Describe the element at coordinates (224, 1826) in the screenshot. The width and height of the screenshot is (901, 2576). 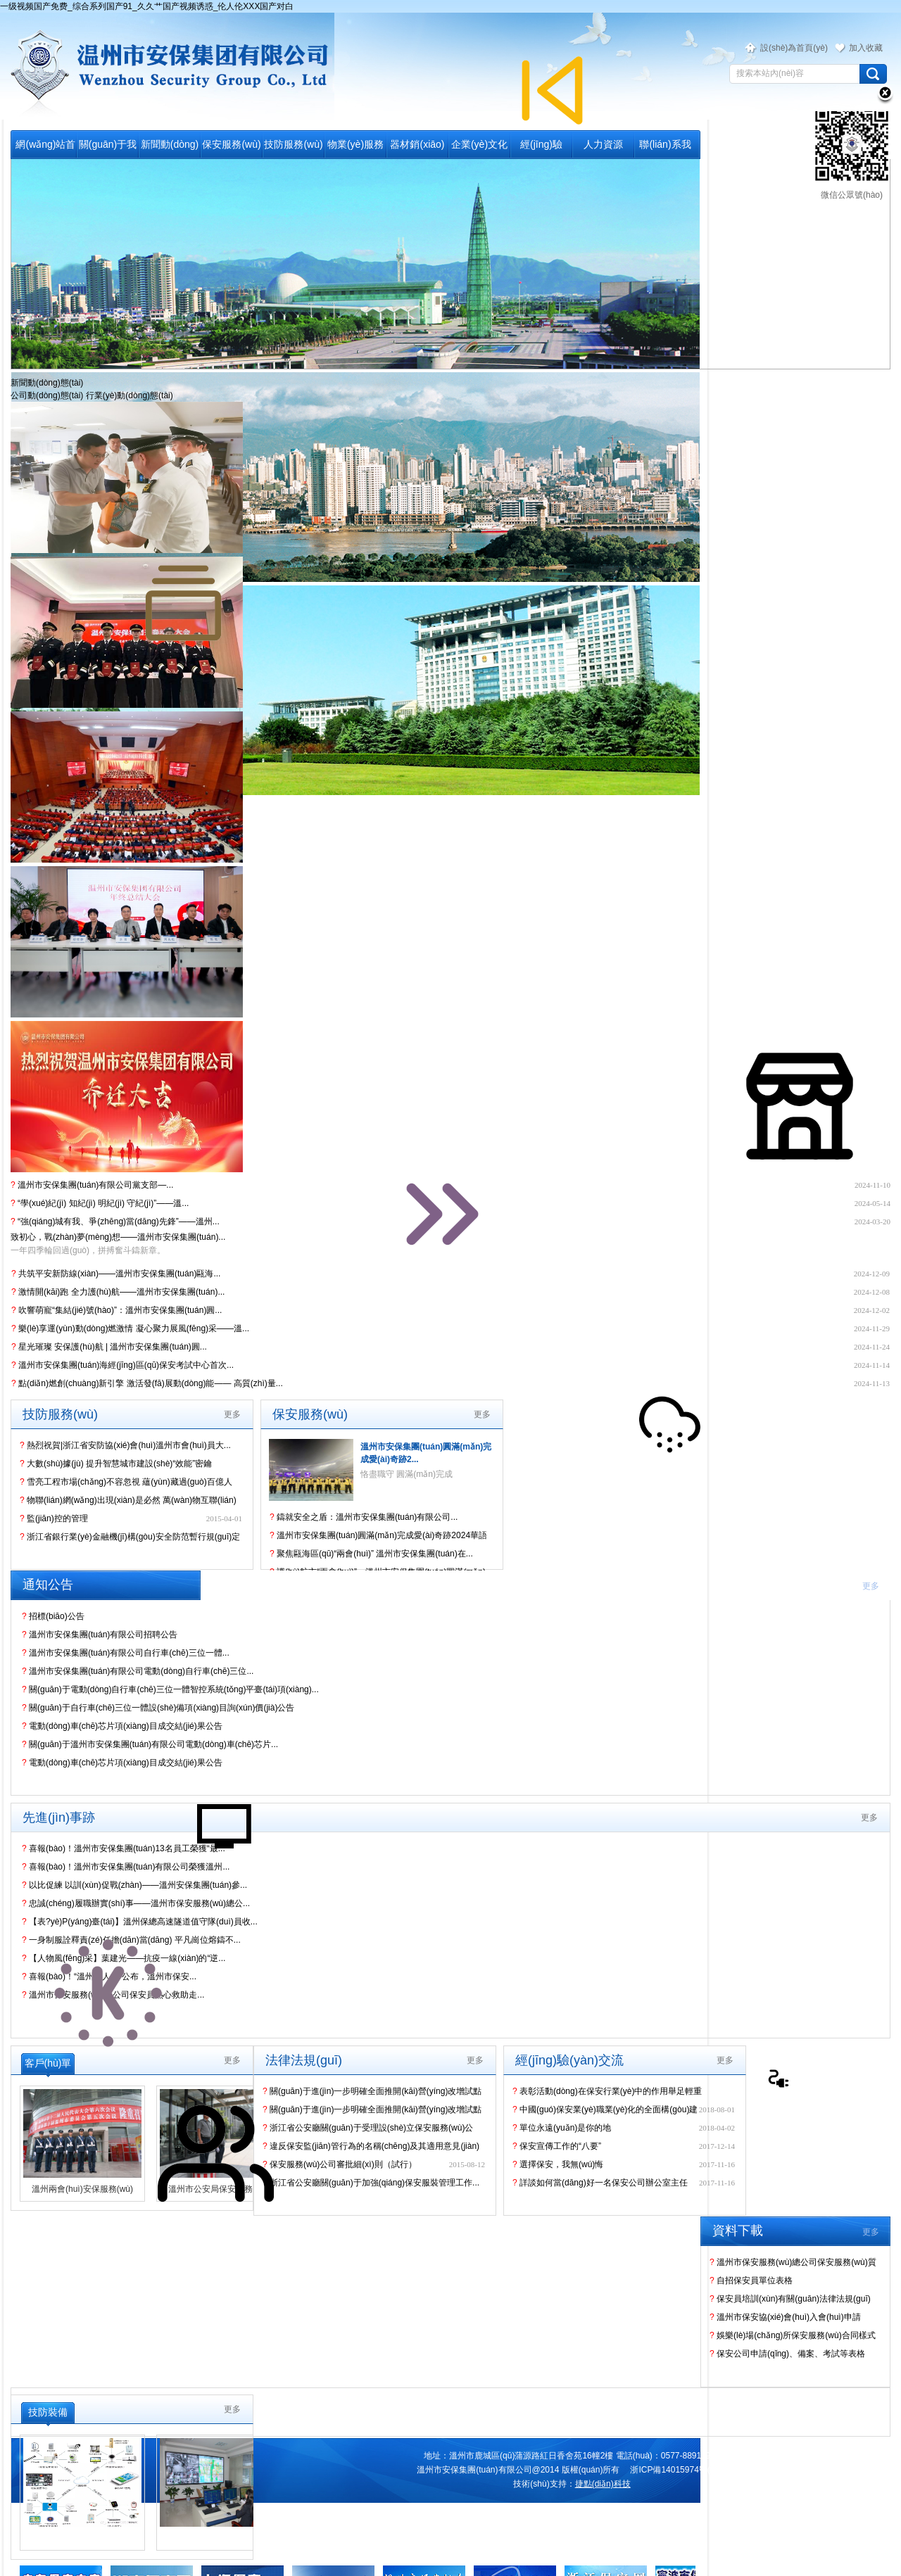
I see `access tv or display settings` at that location.